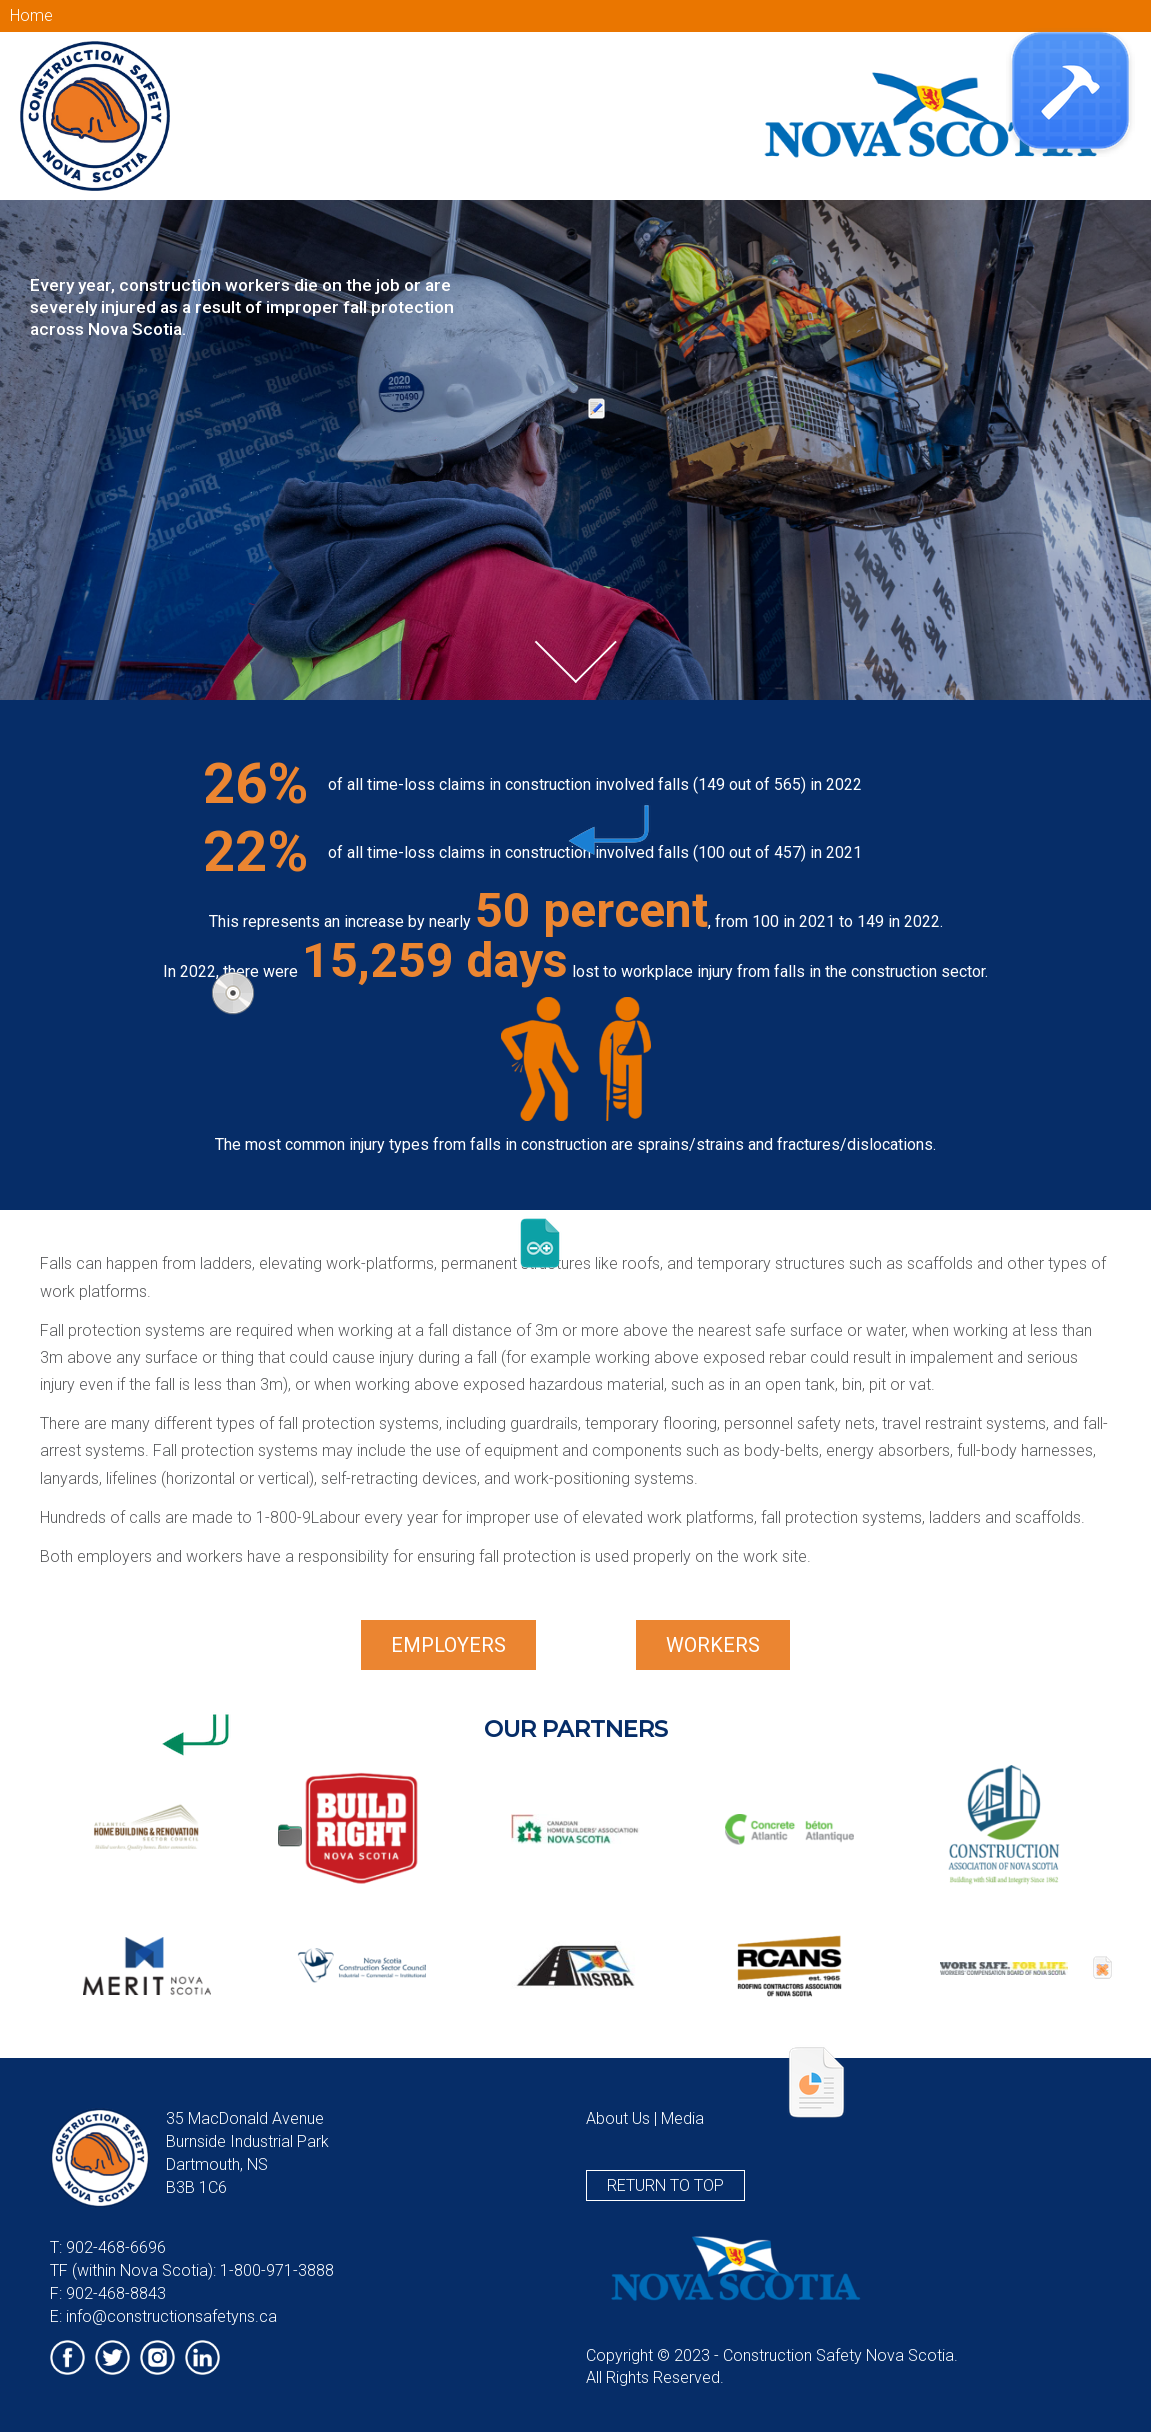 Image resolution: width=1151 pixels, height=2432 pixels. Describe the element at coordinates (233, 993) in the screenshot. I see `indicates a DVD-R disc drive or media` at that location.